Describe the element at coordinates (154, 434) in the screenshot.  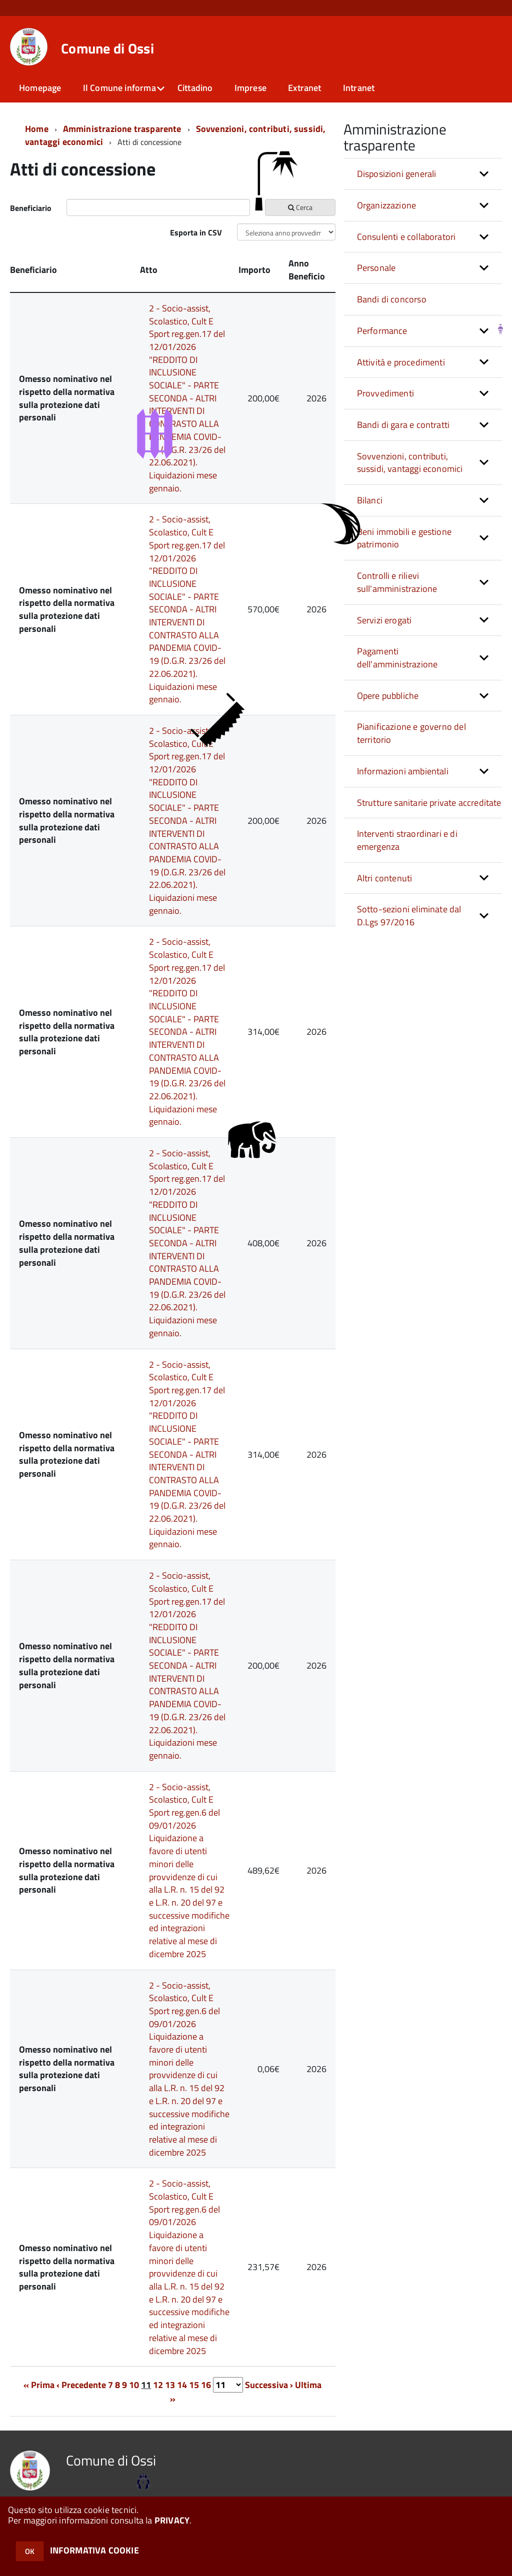
I see `build or place a fence in your game` at that location.